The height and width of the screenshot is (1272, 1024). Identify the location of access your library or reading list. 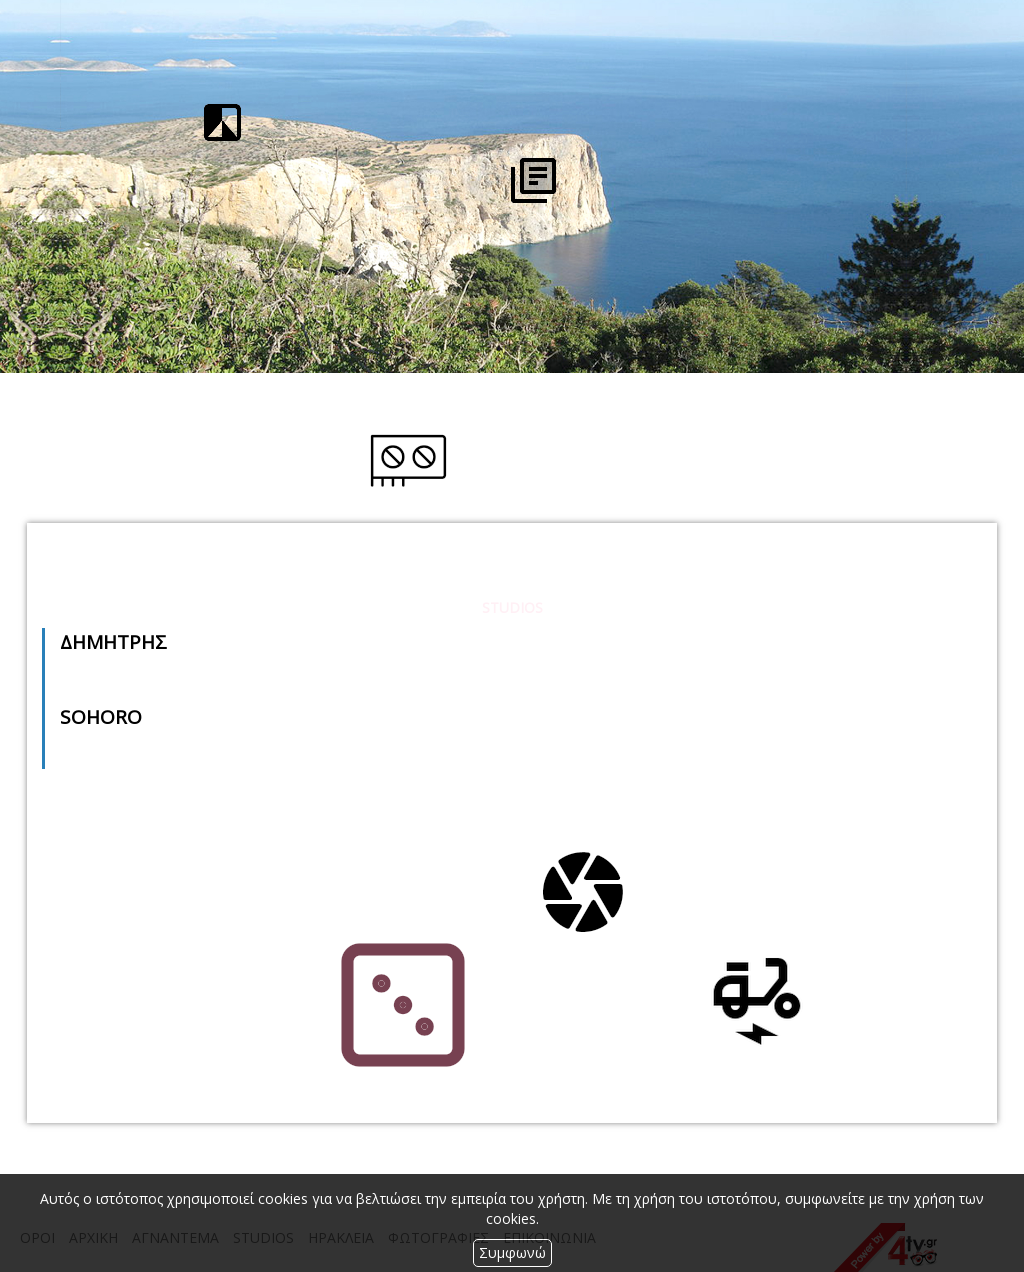
(533, 180).